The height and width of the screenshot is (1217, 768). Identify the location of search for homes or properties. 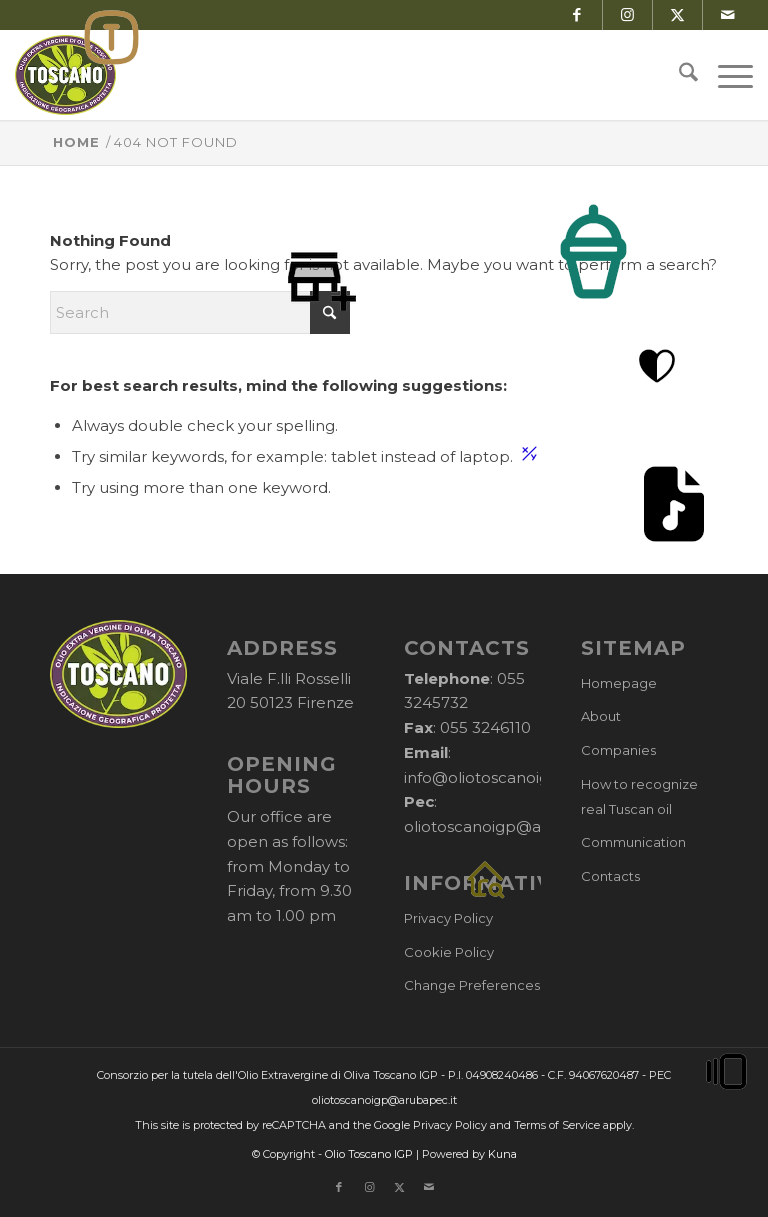
(485, 879).